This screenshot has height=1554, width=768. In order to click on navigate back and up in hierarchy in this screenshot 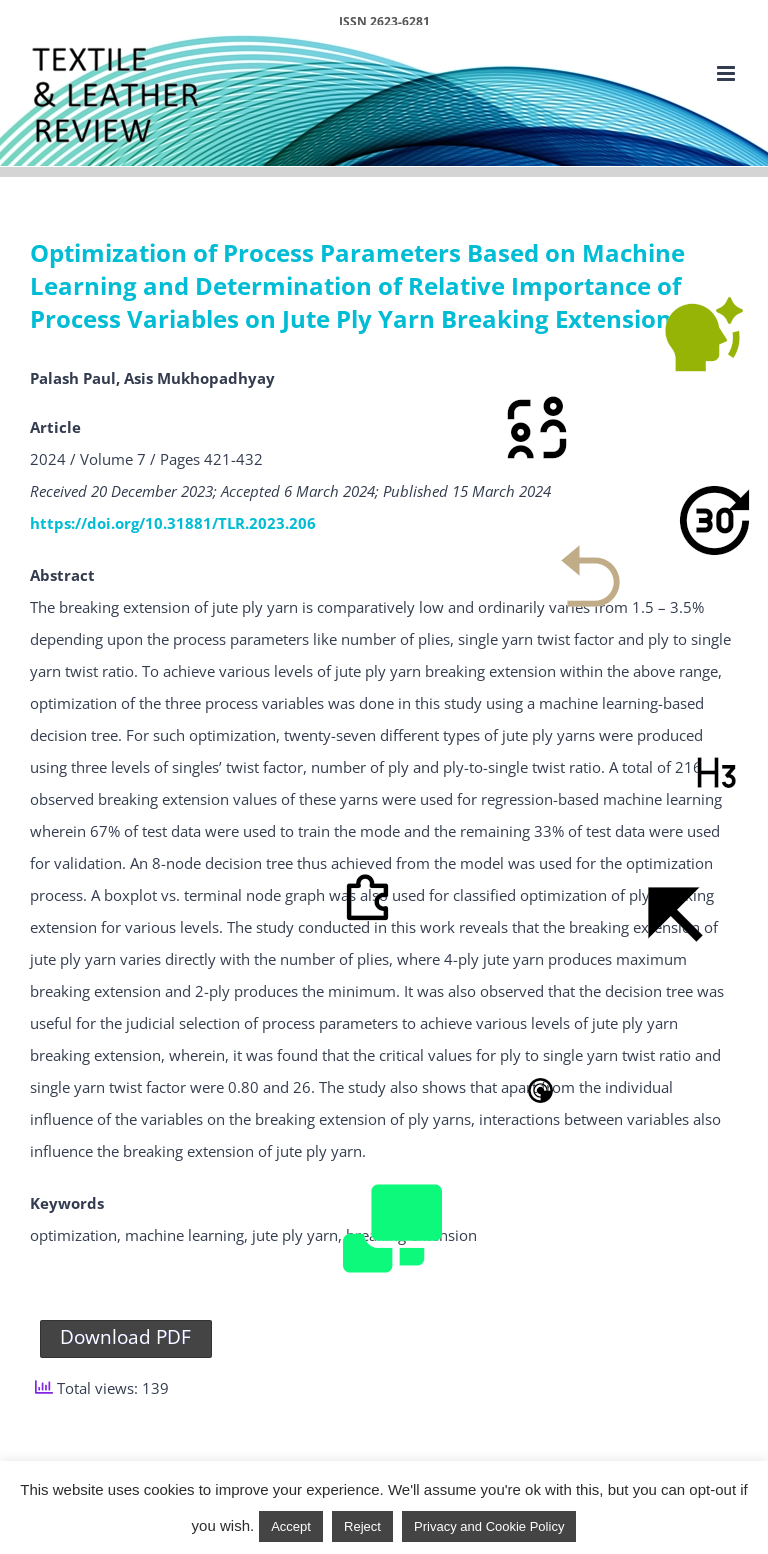, I will do `click(675, 914)`.